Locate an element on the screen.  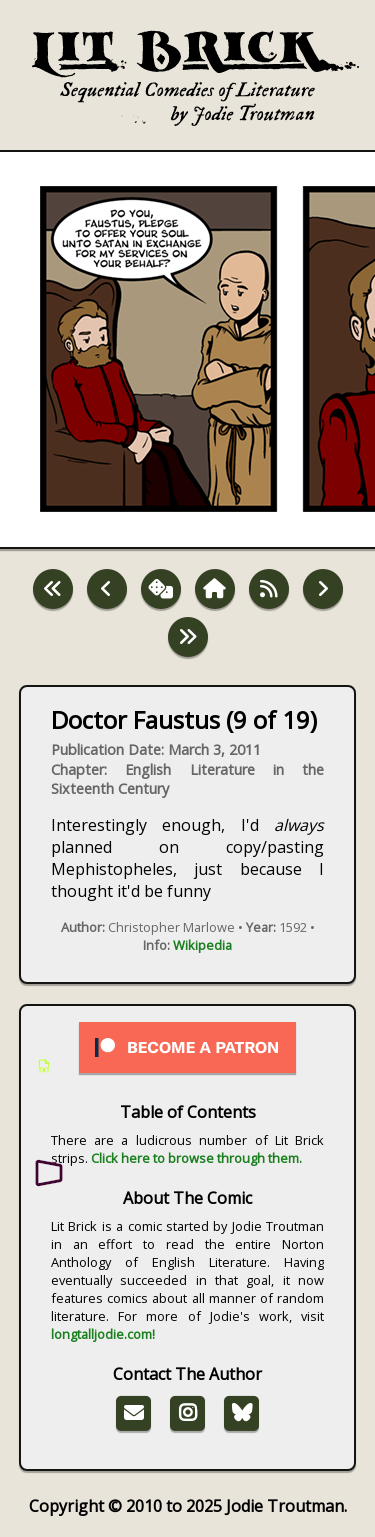
skew or shear object horizontally is located at coordinates (49, 1173).